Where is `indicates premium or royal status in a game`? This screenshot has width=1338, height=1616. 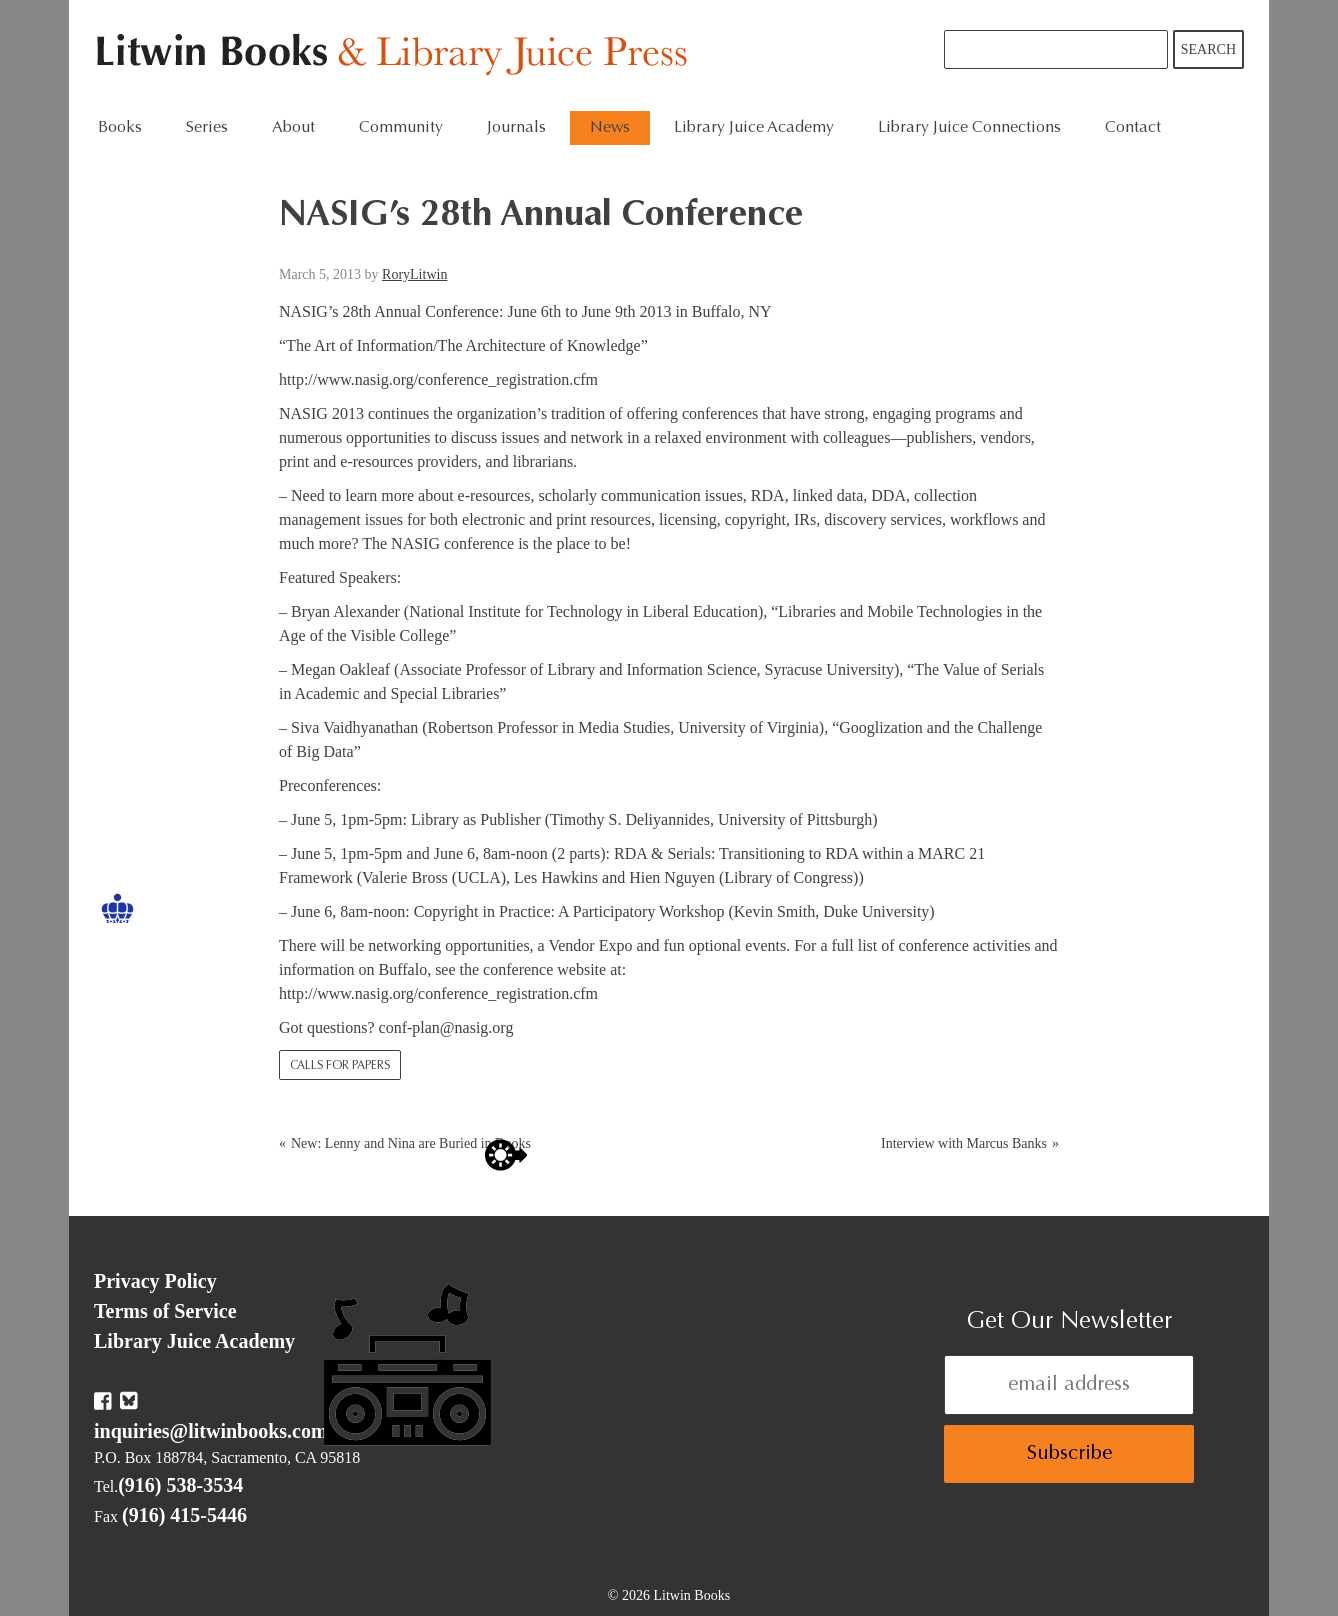 indicates premium or royal status in a game is located at coordinates (117, 908).